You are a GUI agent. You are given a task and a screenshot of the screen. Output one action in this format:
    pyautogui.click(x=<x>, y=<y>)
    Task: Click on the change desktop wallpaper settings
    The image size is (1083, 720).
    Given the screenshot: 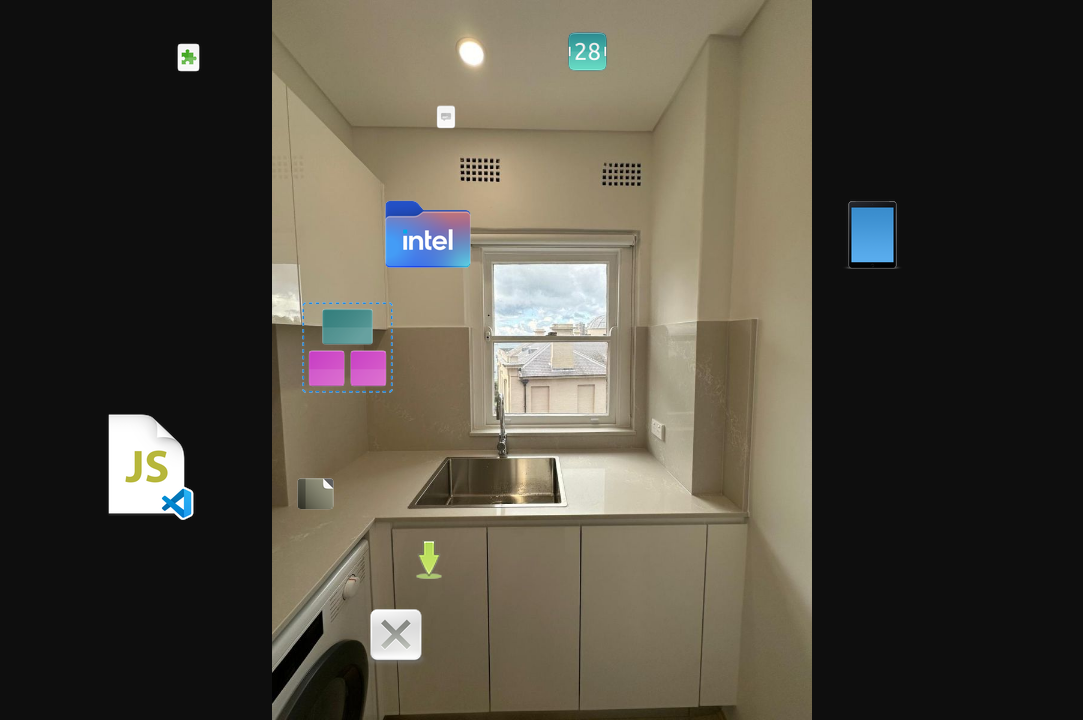 What is the action you would take?
    pyautogui.click(x=315, y=492)
    